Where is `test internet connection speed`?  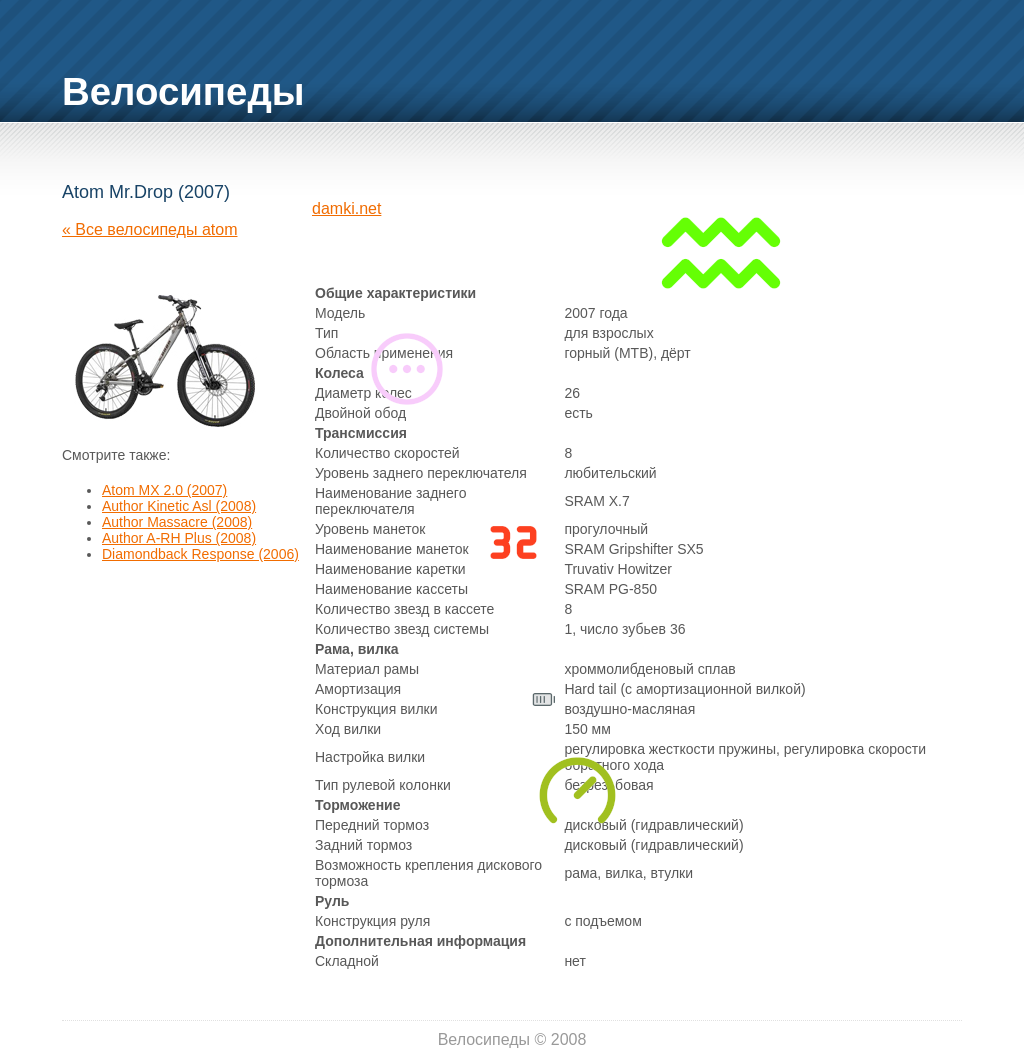
test internet connection speed is located at coordinates (577, 791).